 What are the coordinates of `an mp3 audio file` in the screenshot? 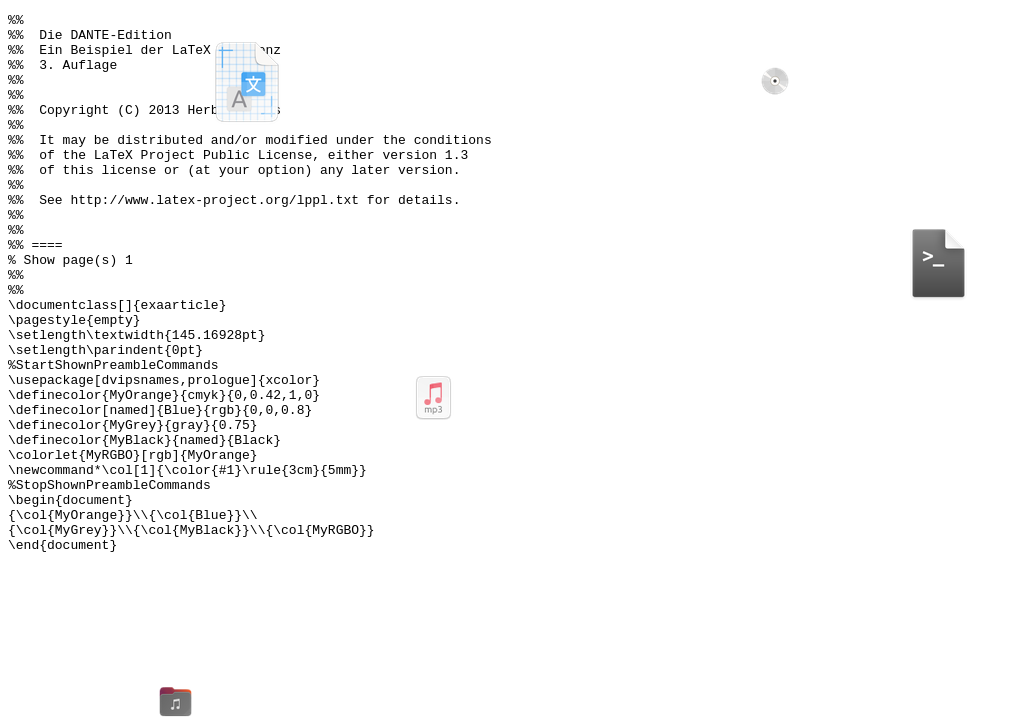 It's located at (433, 397).